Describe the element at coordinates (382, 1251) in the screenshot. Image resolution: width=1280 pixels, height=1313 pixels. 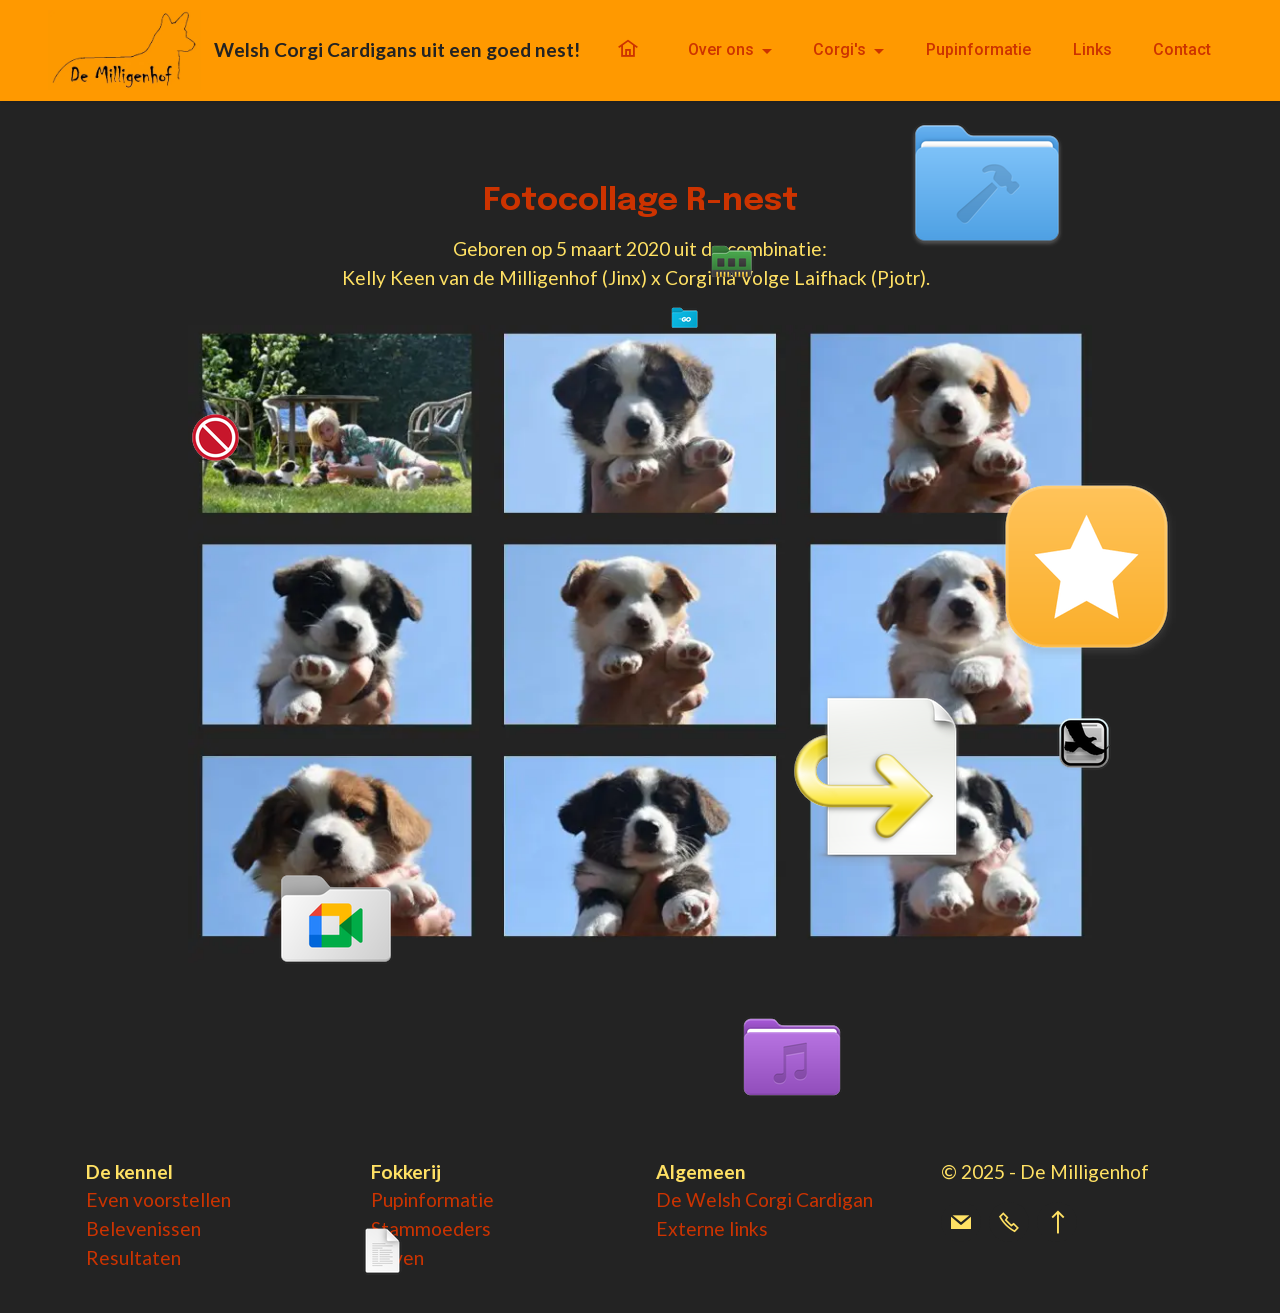
I see `a text document file preview` at that location.